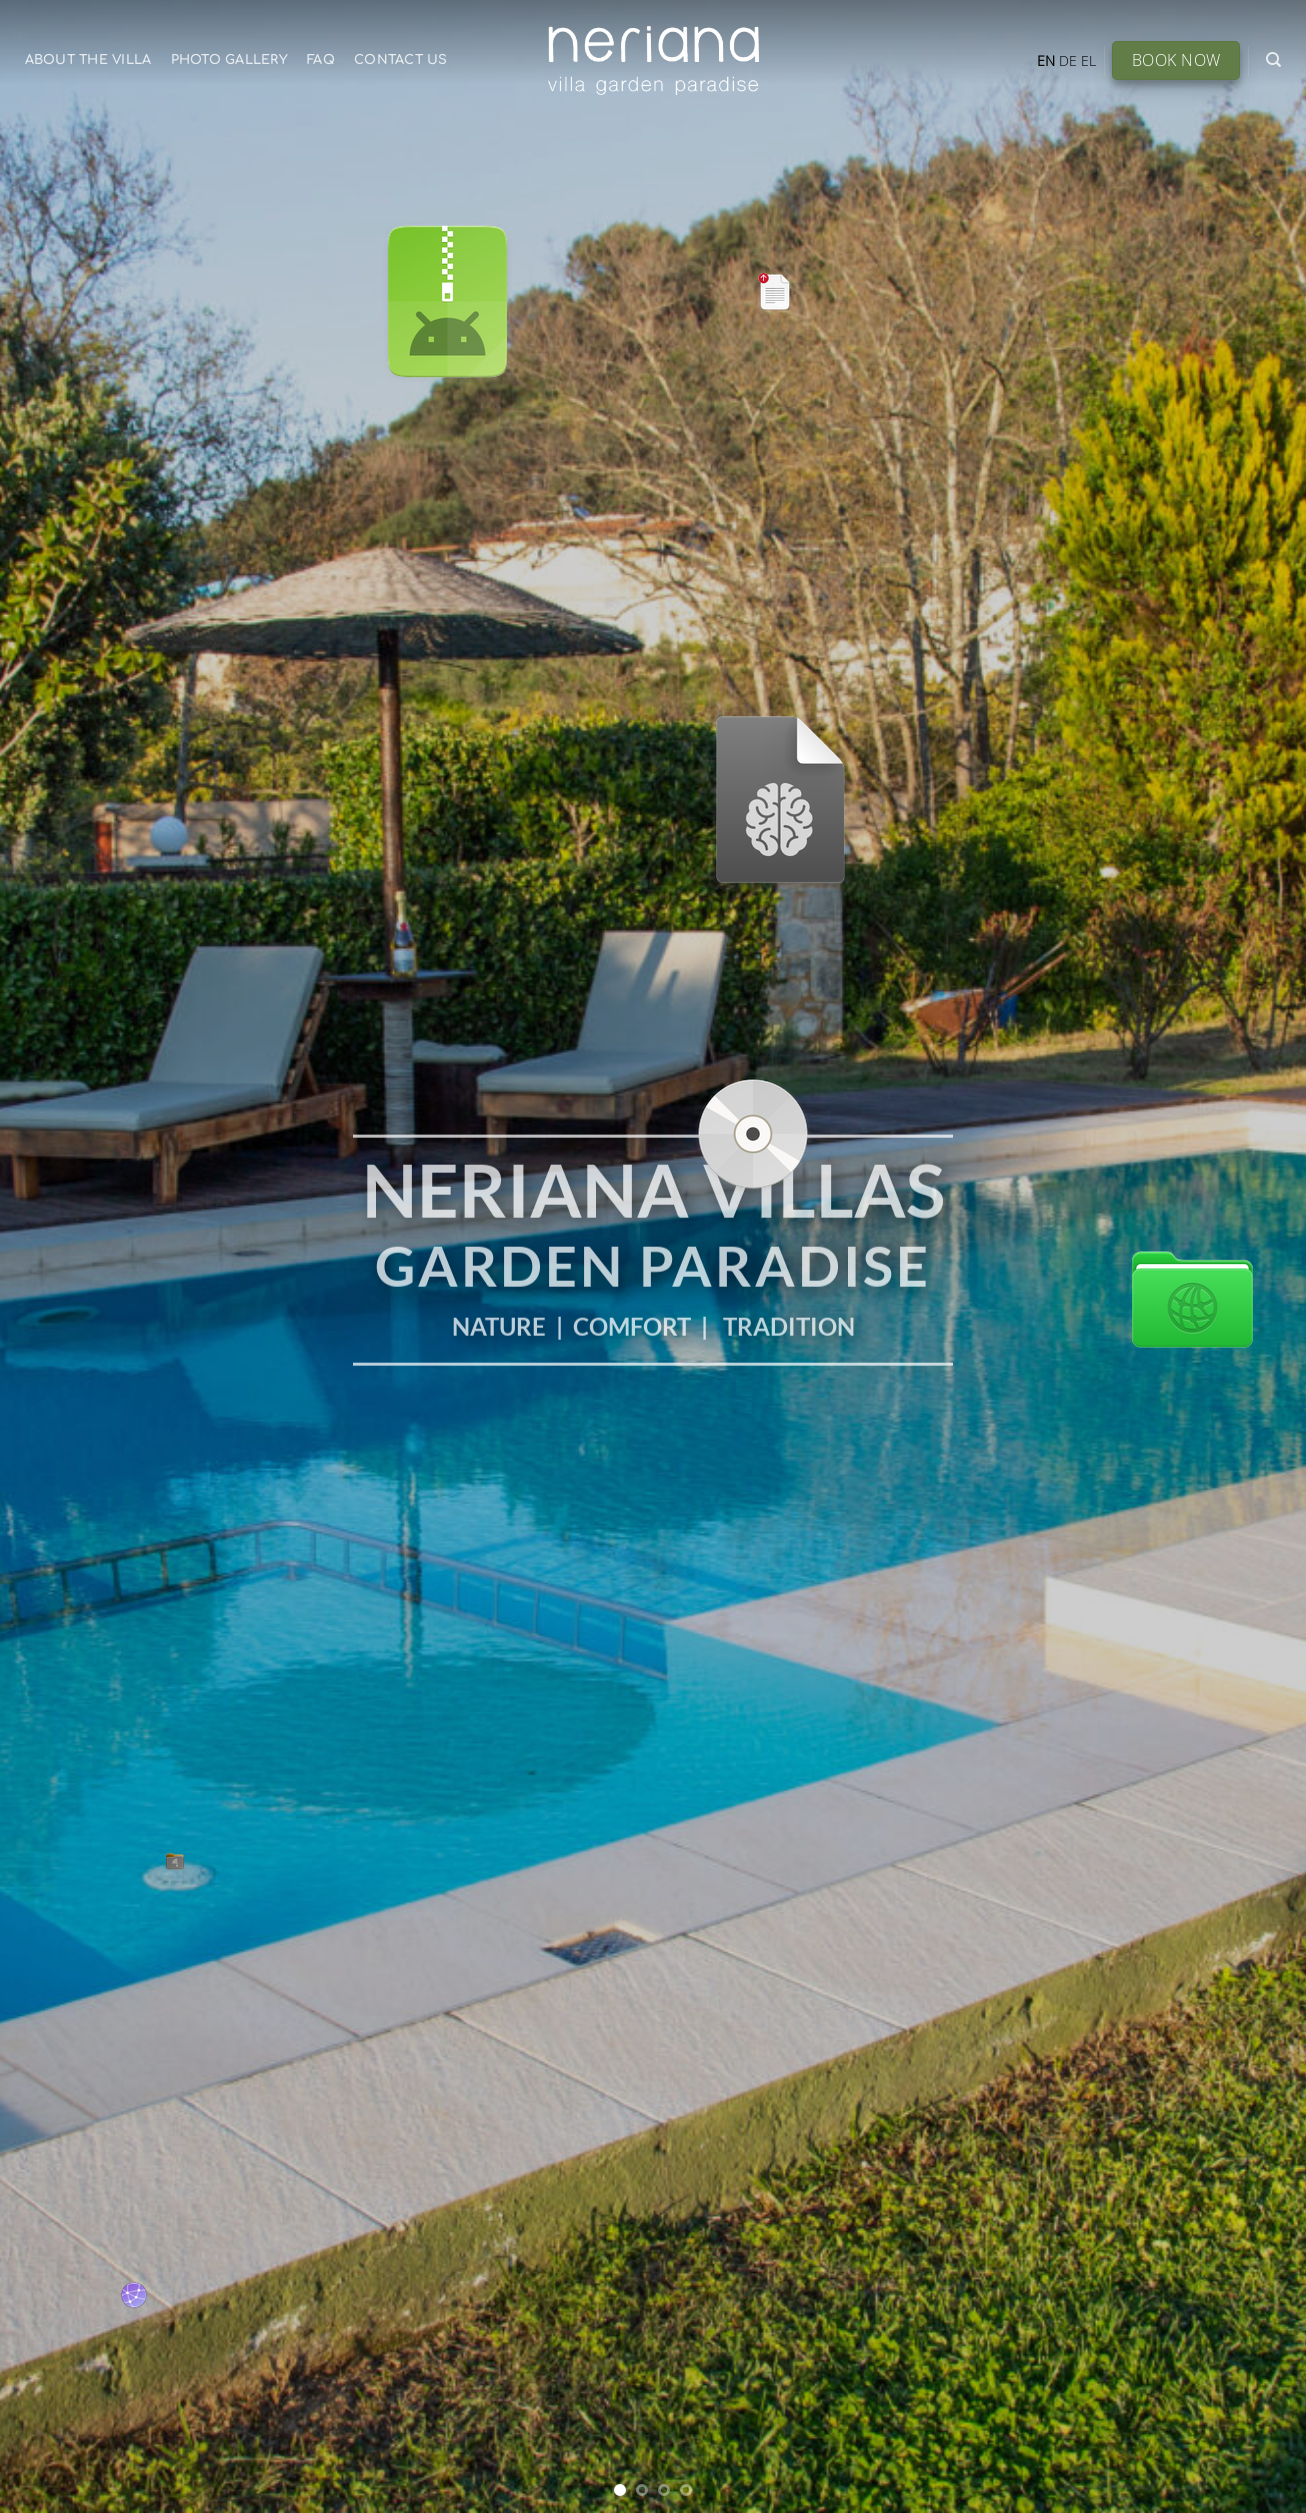  I want to click on send file via bluetooth, so click(775, 292).